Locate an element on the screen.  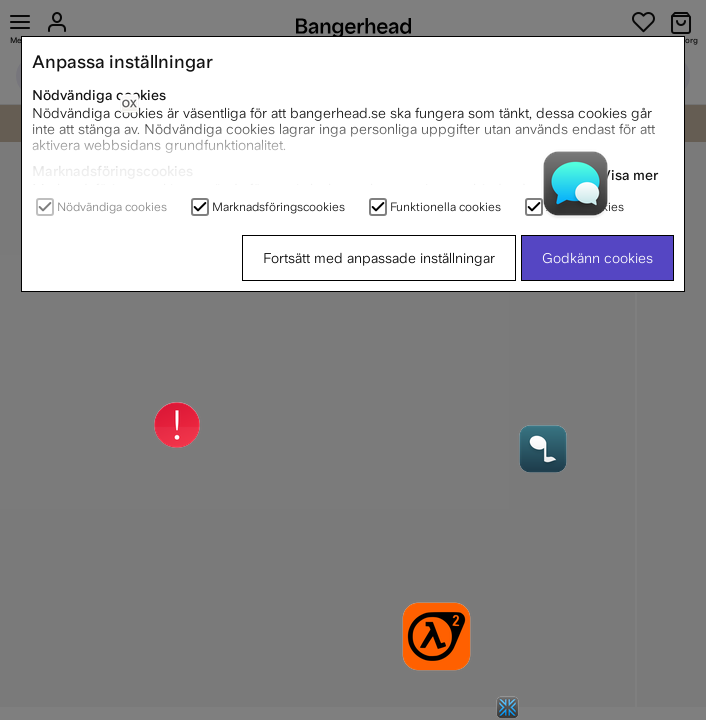
open quod libet music player is located at coordinates (543, 449).